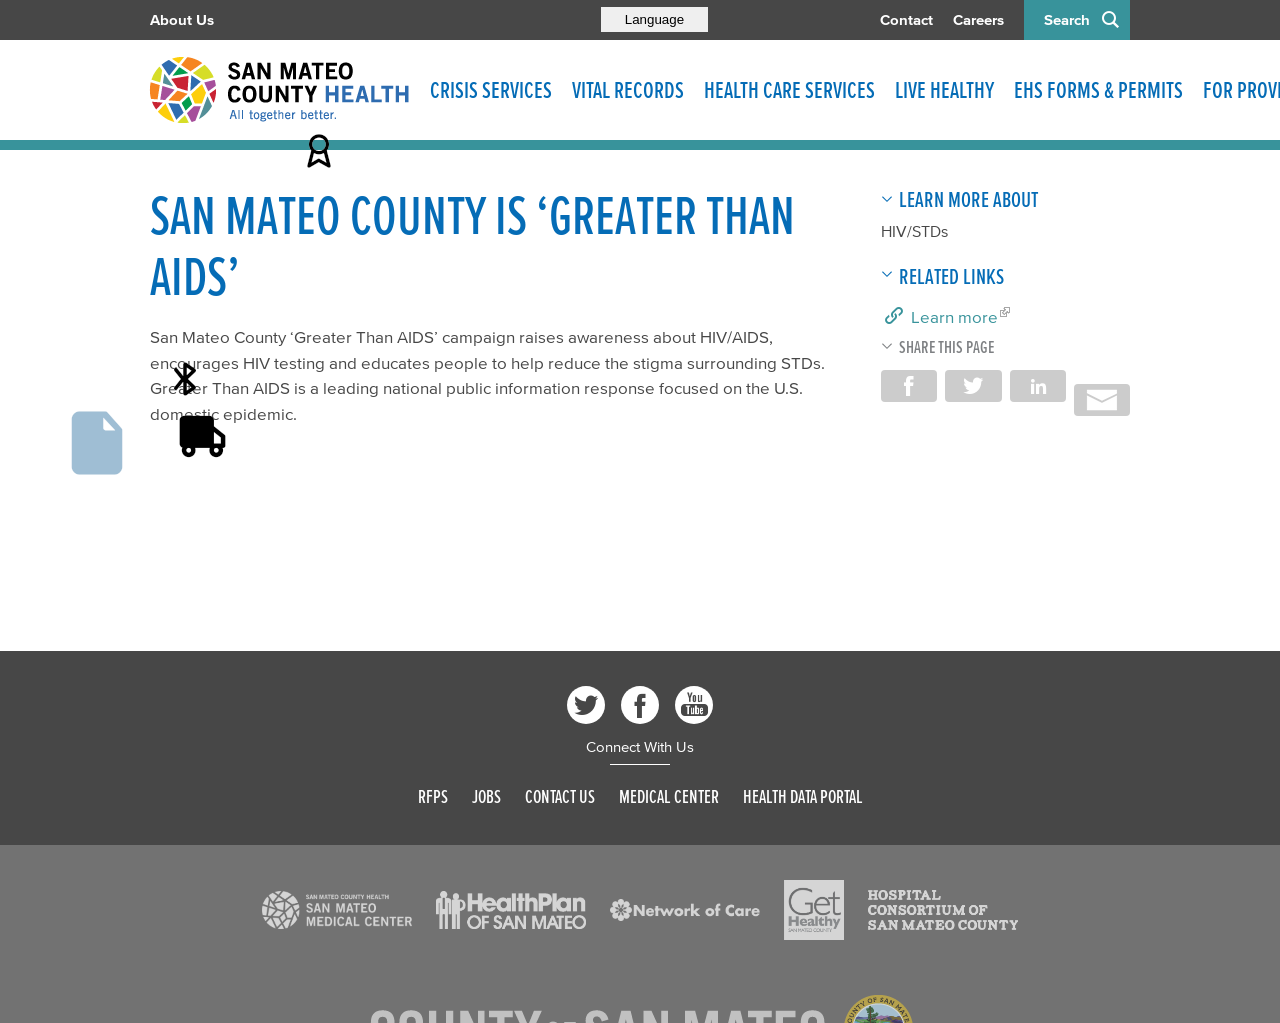 The height and width of the screenshot is (1023, 1280). What do you see at coordinates (97, 443) in the screenshot?
I see `view or open a file` at bounding box center [97, 443].